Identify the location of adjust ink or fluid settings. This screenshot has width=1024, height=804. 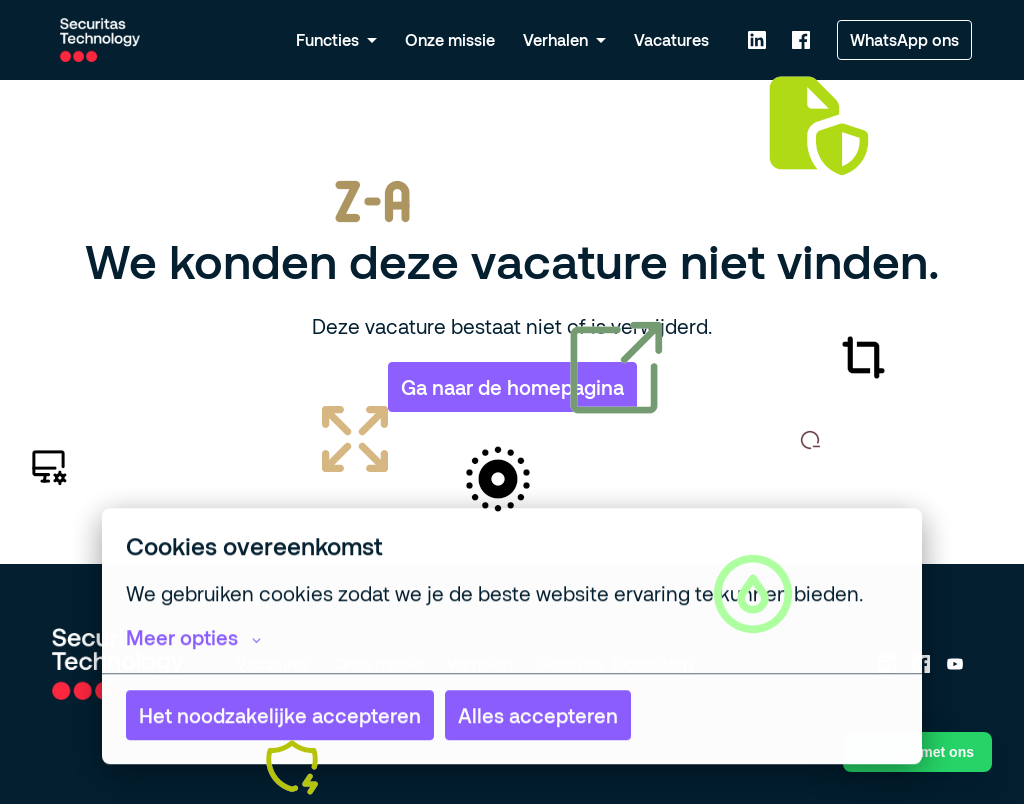
(753, 594).